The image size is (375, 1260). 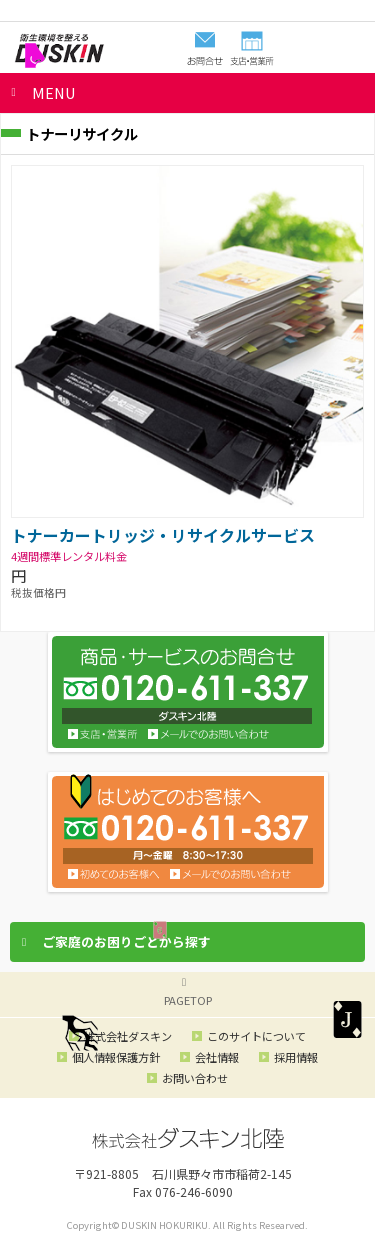 What do you see at coordinates (160, 930) in the screenshot?
I see `six of diamonds playing card` at bounding box center [160, 930].